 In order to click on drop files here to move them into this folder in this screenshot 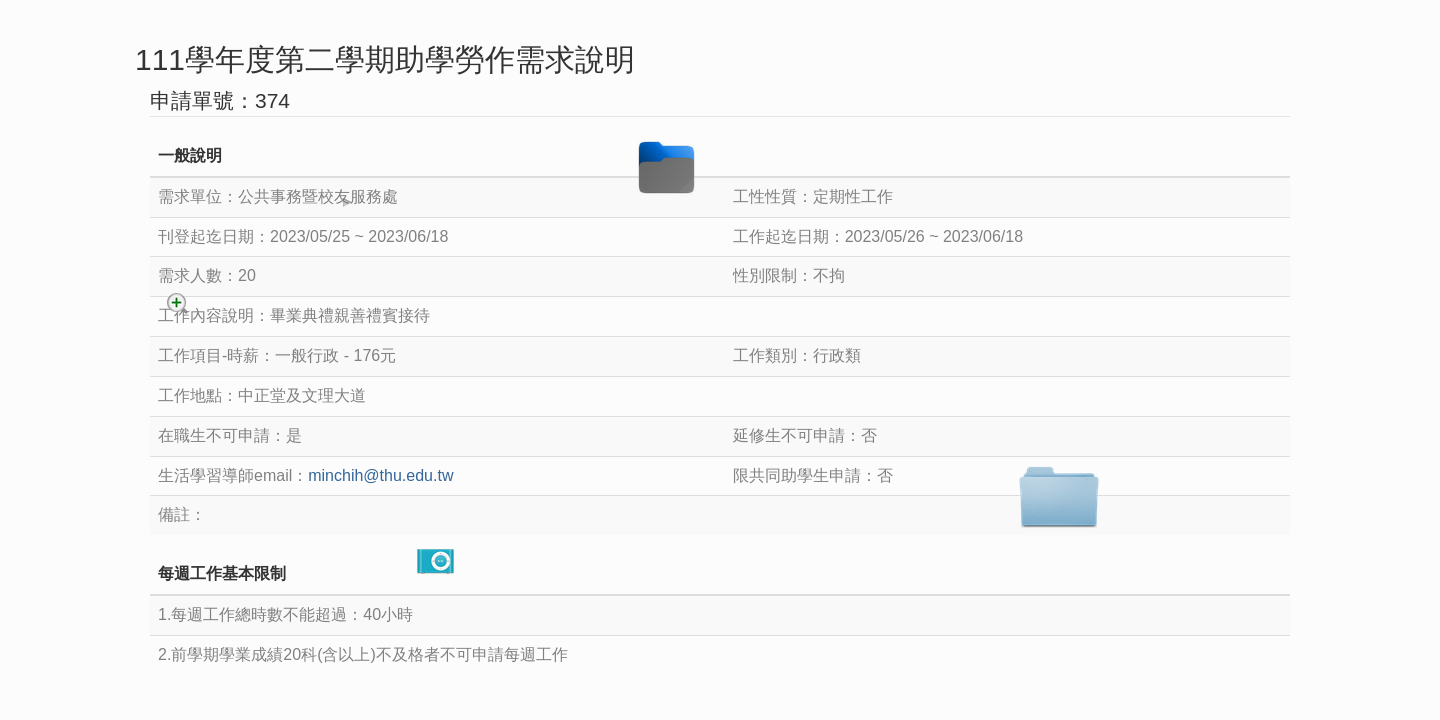, I will do `click(666, 167)`.